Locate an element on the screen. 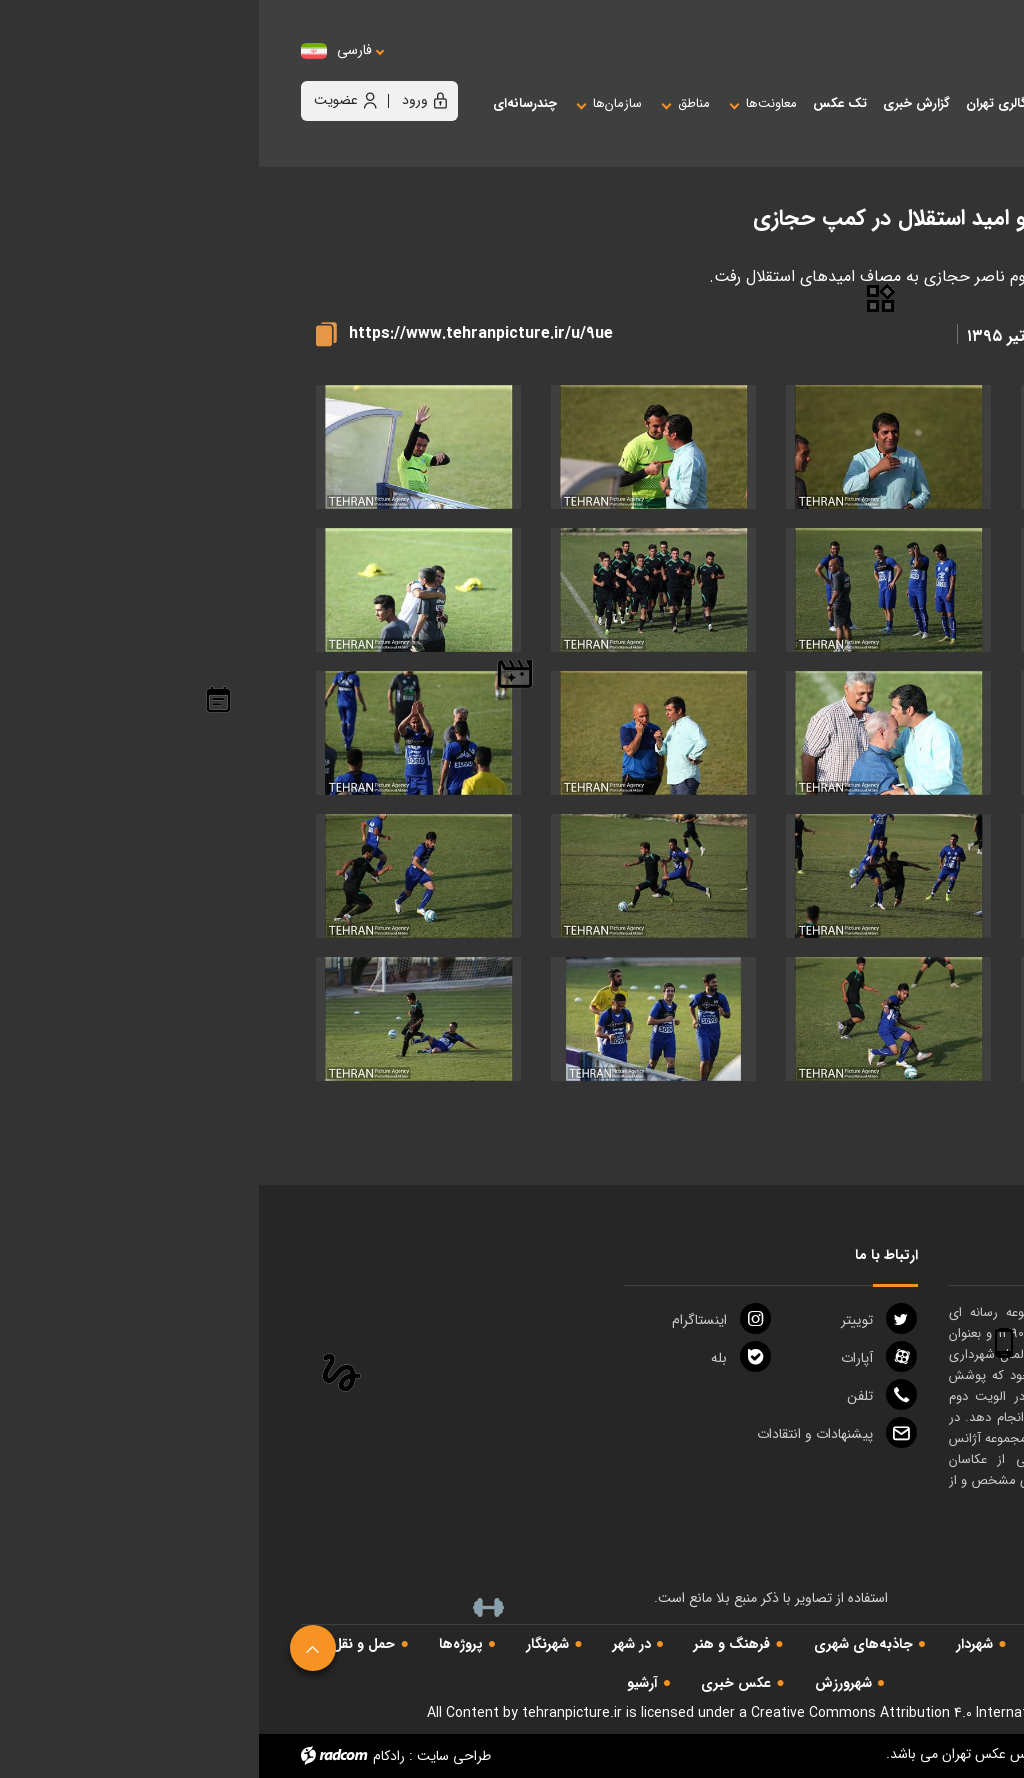  draw or write with gesture input is located at coordinates (341, 1372).